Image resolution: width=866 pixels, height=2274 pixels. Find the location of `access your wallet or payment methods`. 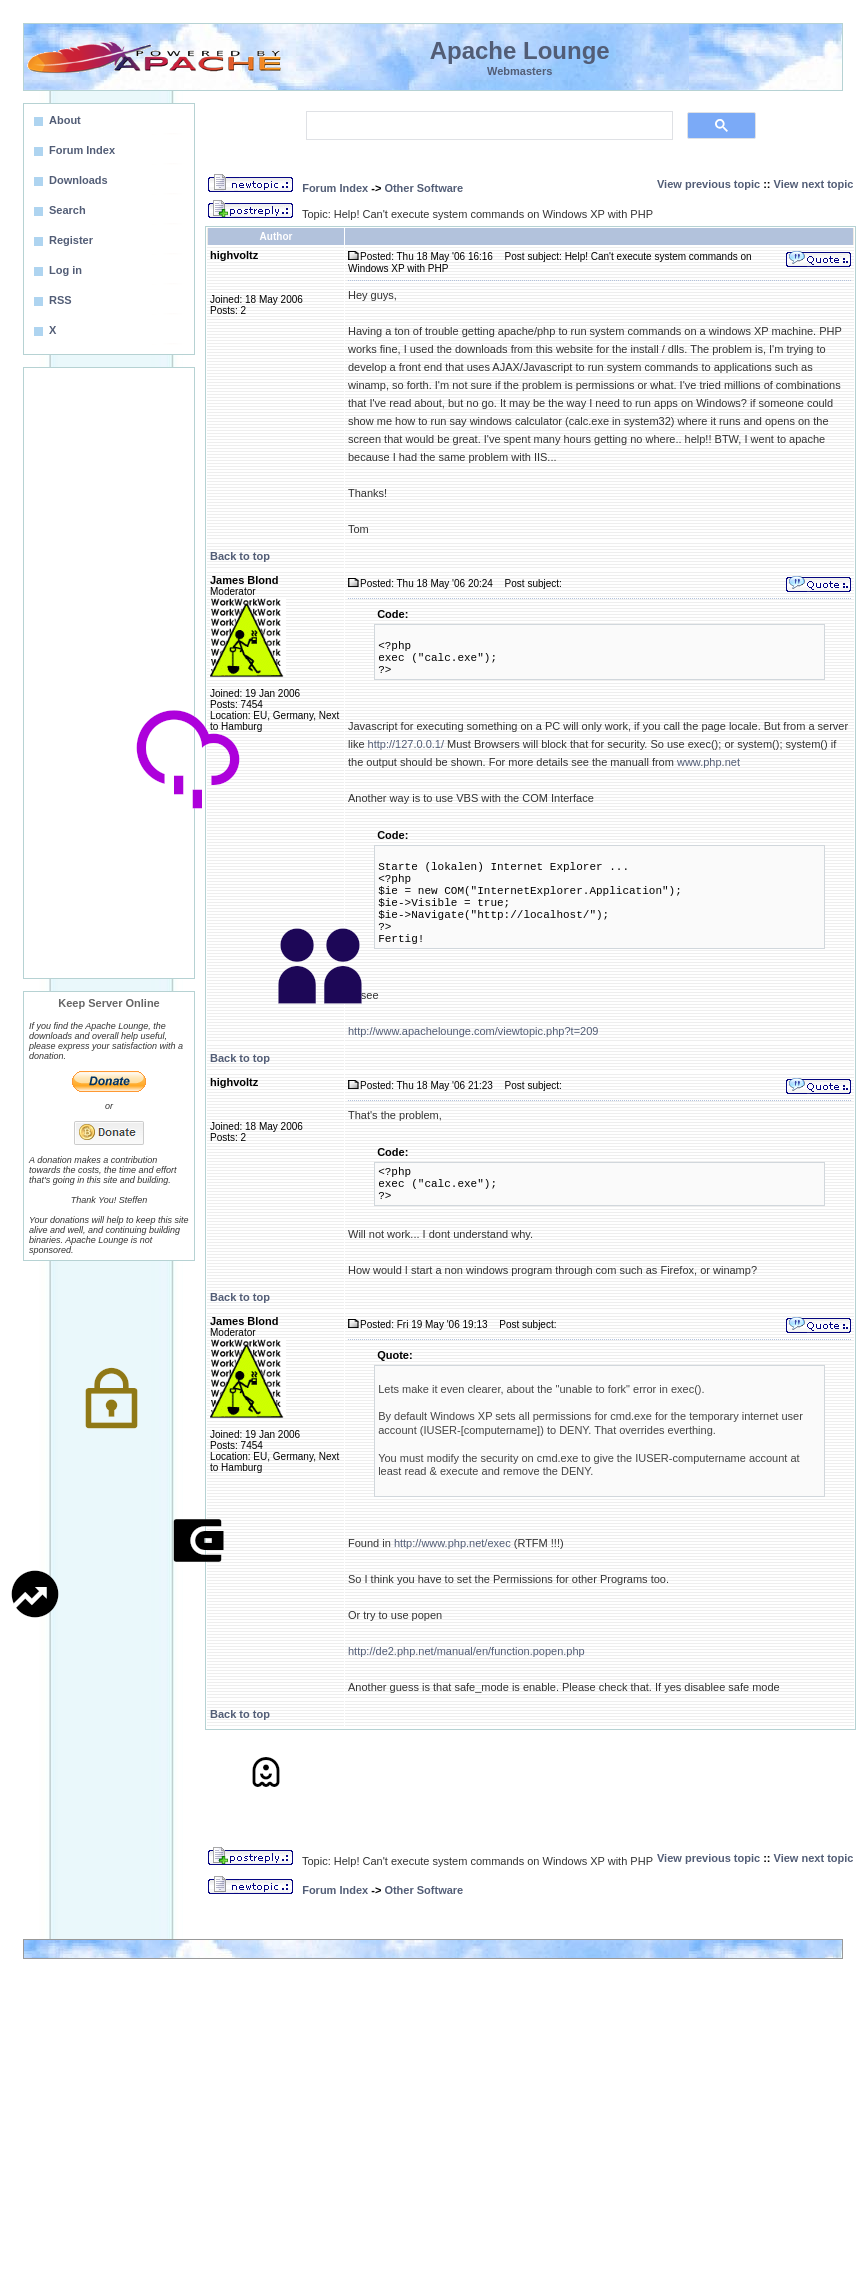

access your wallet or payment methods is located at coordinates (197, 1540).